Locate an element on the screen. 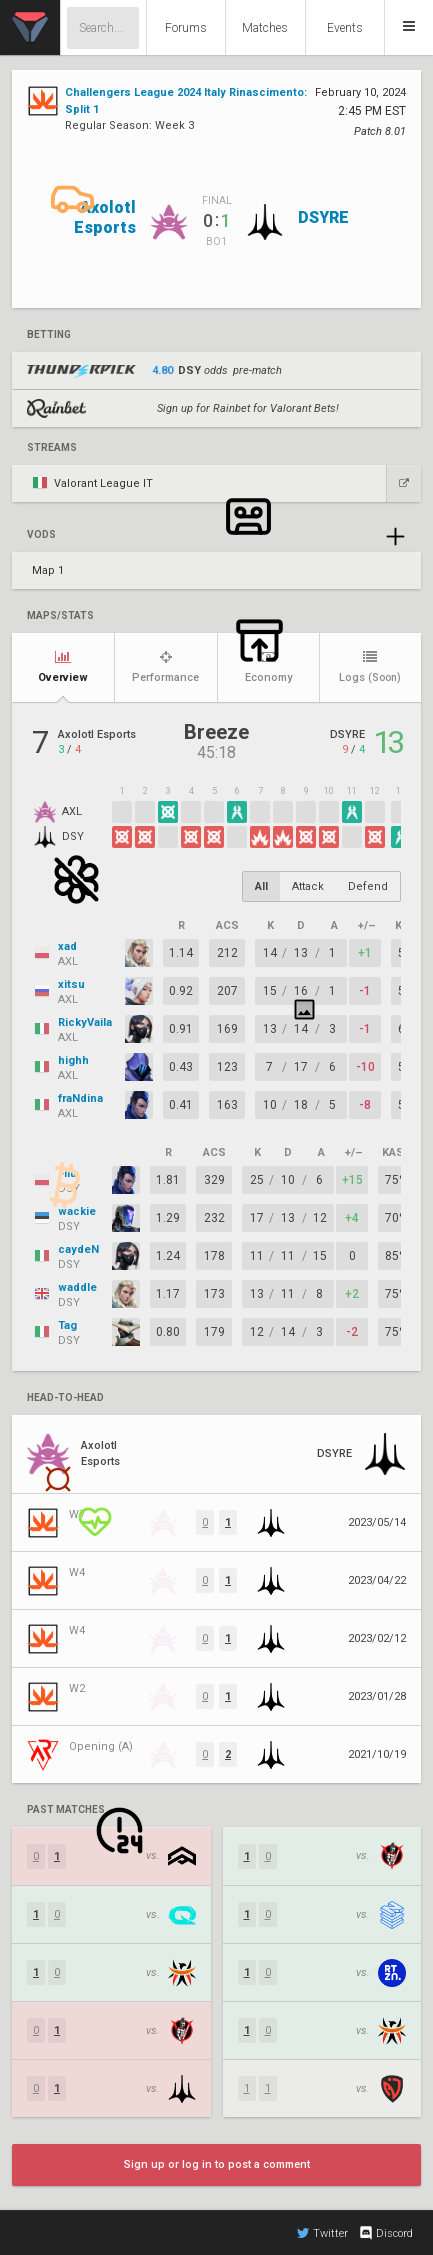  view bitcoin wallet or balance is located at coordinates (65, 1185).